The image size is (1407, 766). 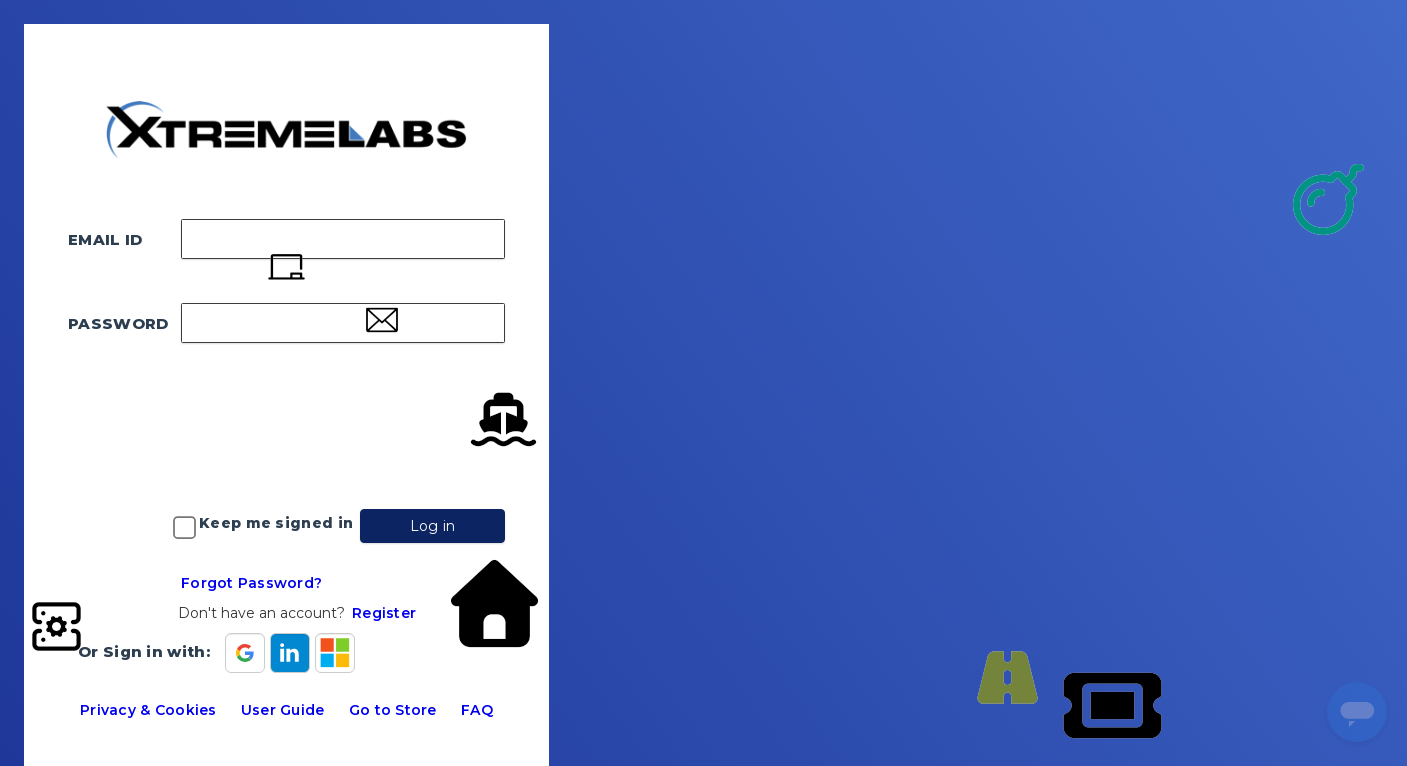 What do you see at coordinates (1007, 677) in the screenshot?
I see `access navigation or directions` at bounding box center [1007, 677].